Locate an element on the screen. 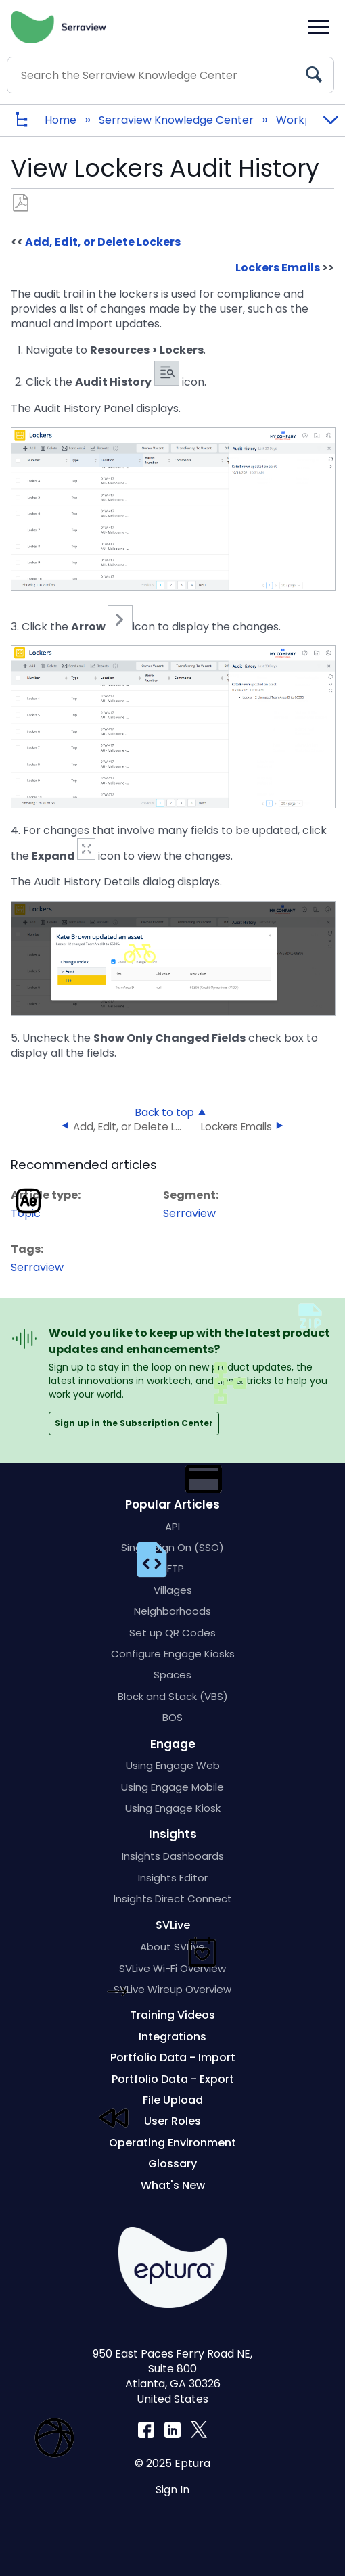 Image resolution: width=345 pixels, height=2576 pixels. rewind or skip backward in media playback is located at coordinates (114, 2117).